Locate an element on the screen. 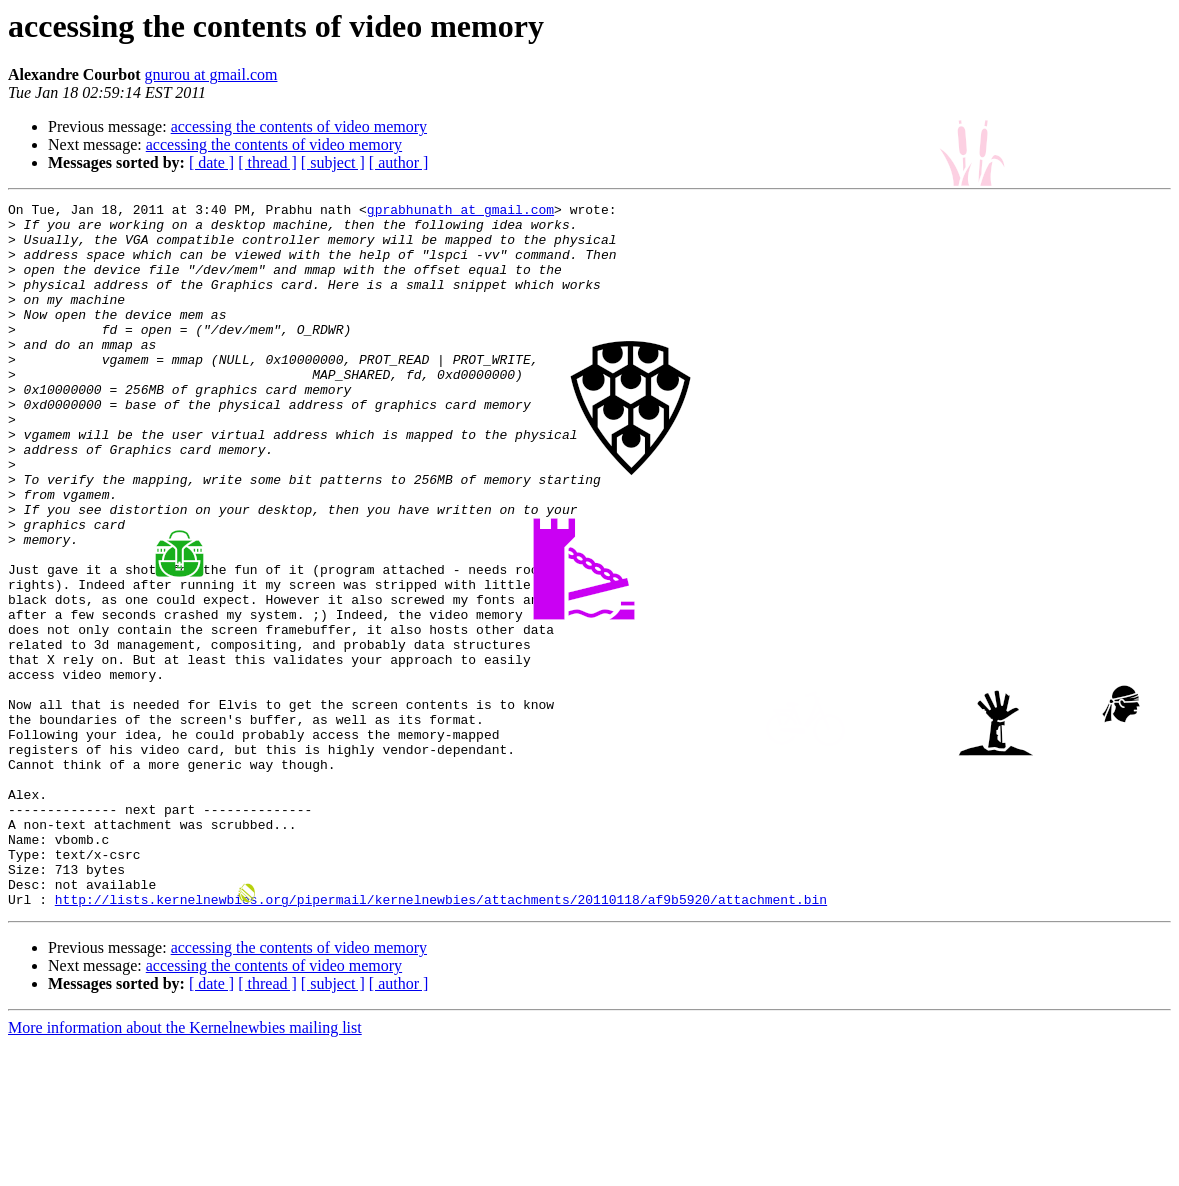 The height and width of the screenshot is (1186, 1179). activate necromancer ability is located at coordinates (996, 718).